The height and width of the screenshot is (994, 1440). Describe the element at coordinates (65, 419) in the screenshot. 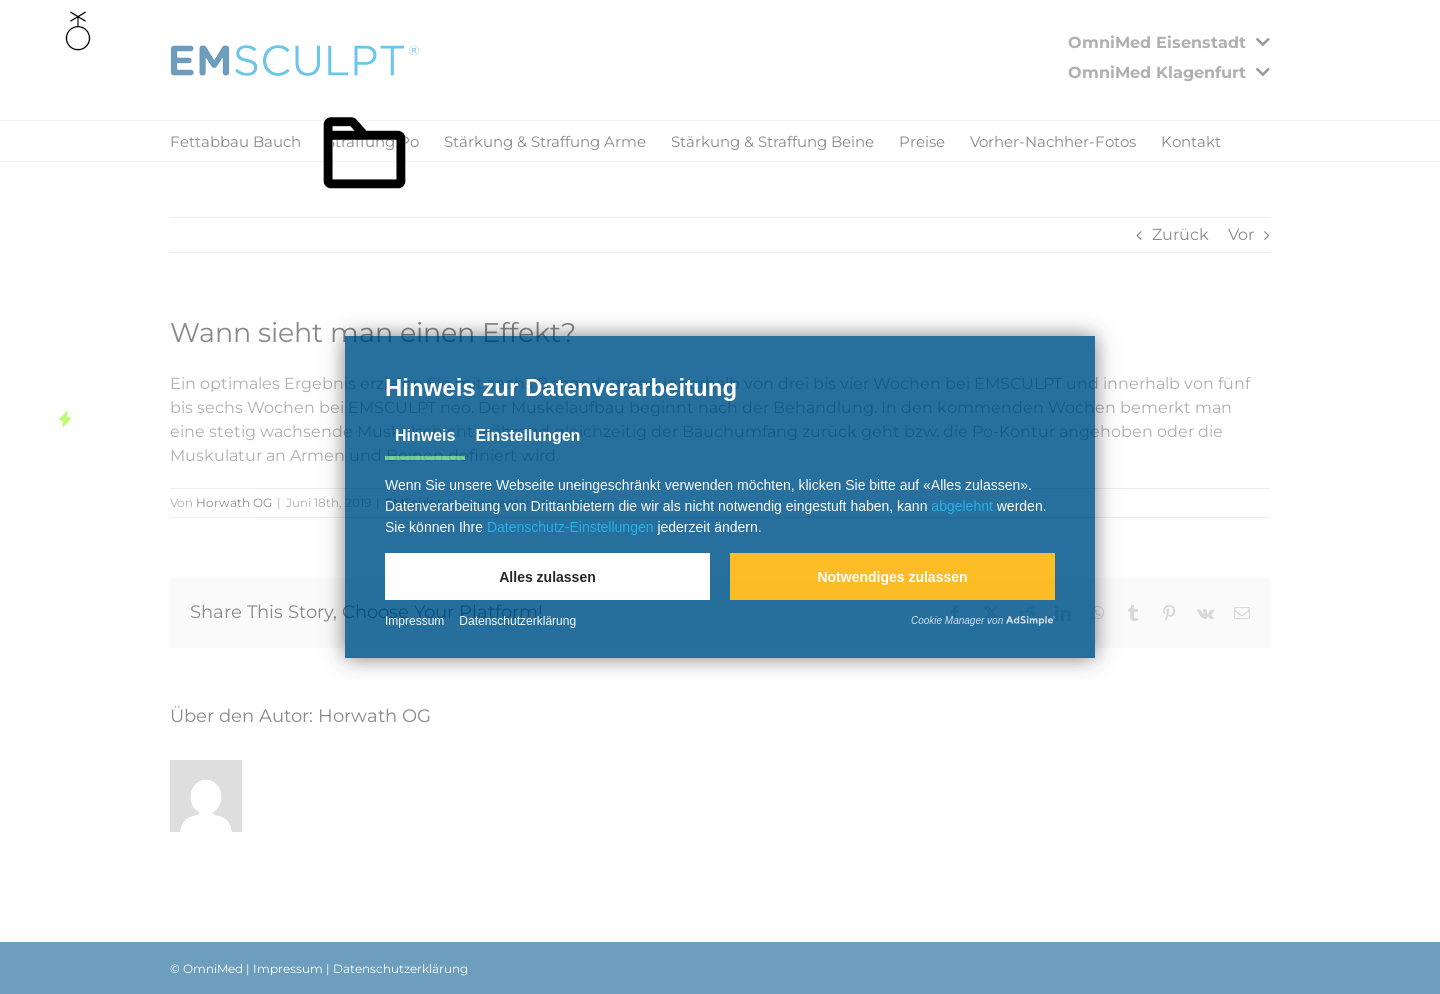

I see `indicates fast or instant action` at that location.